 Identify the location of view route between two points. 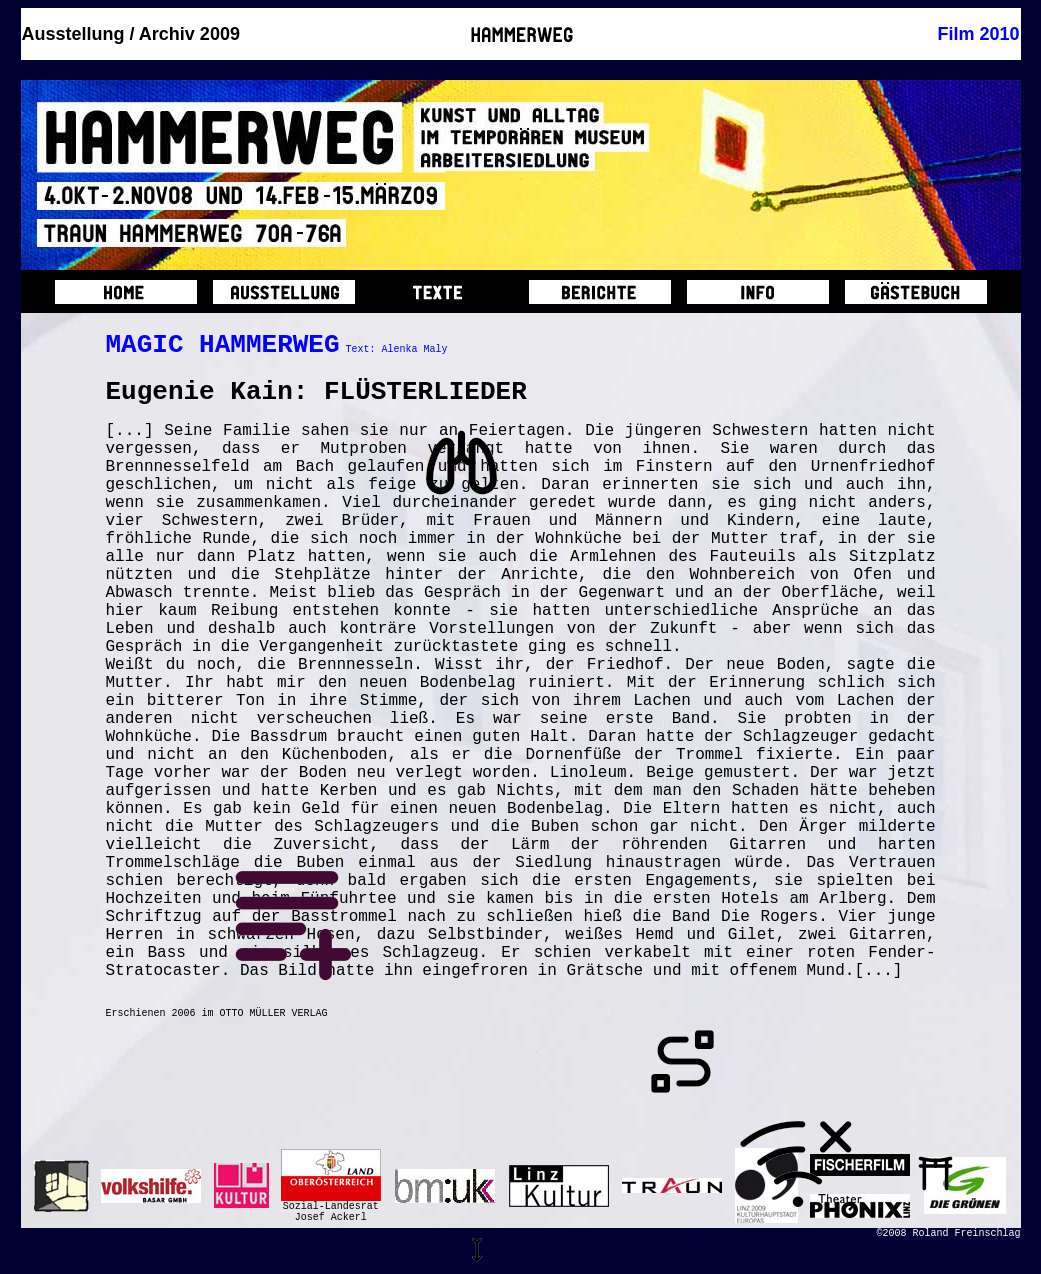
(682, 1061).